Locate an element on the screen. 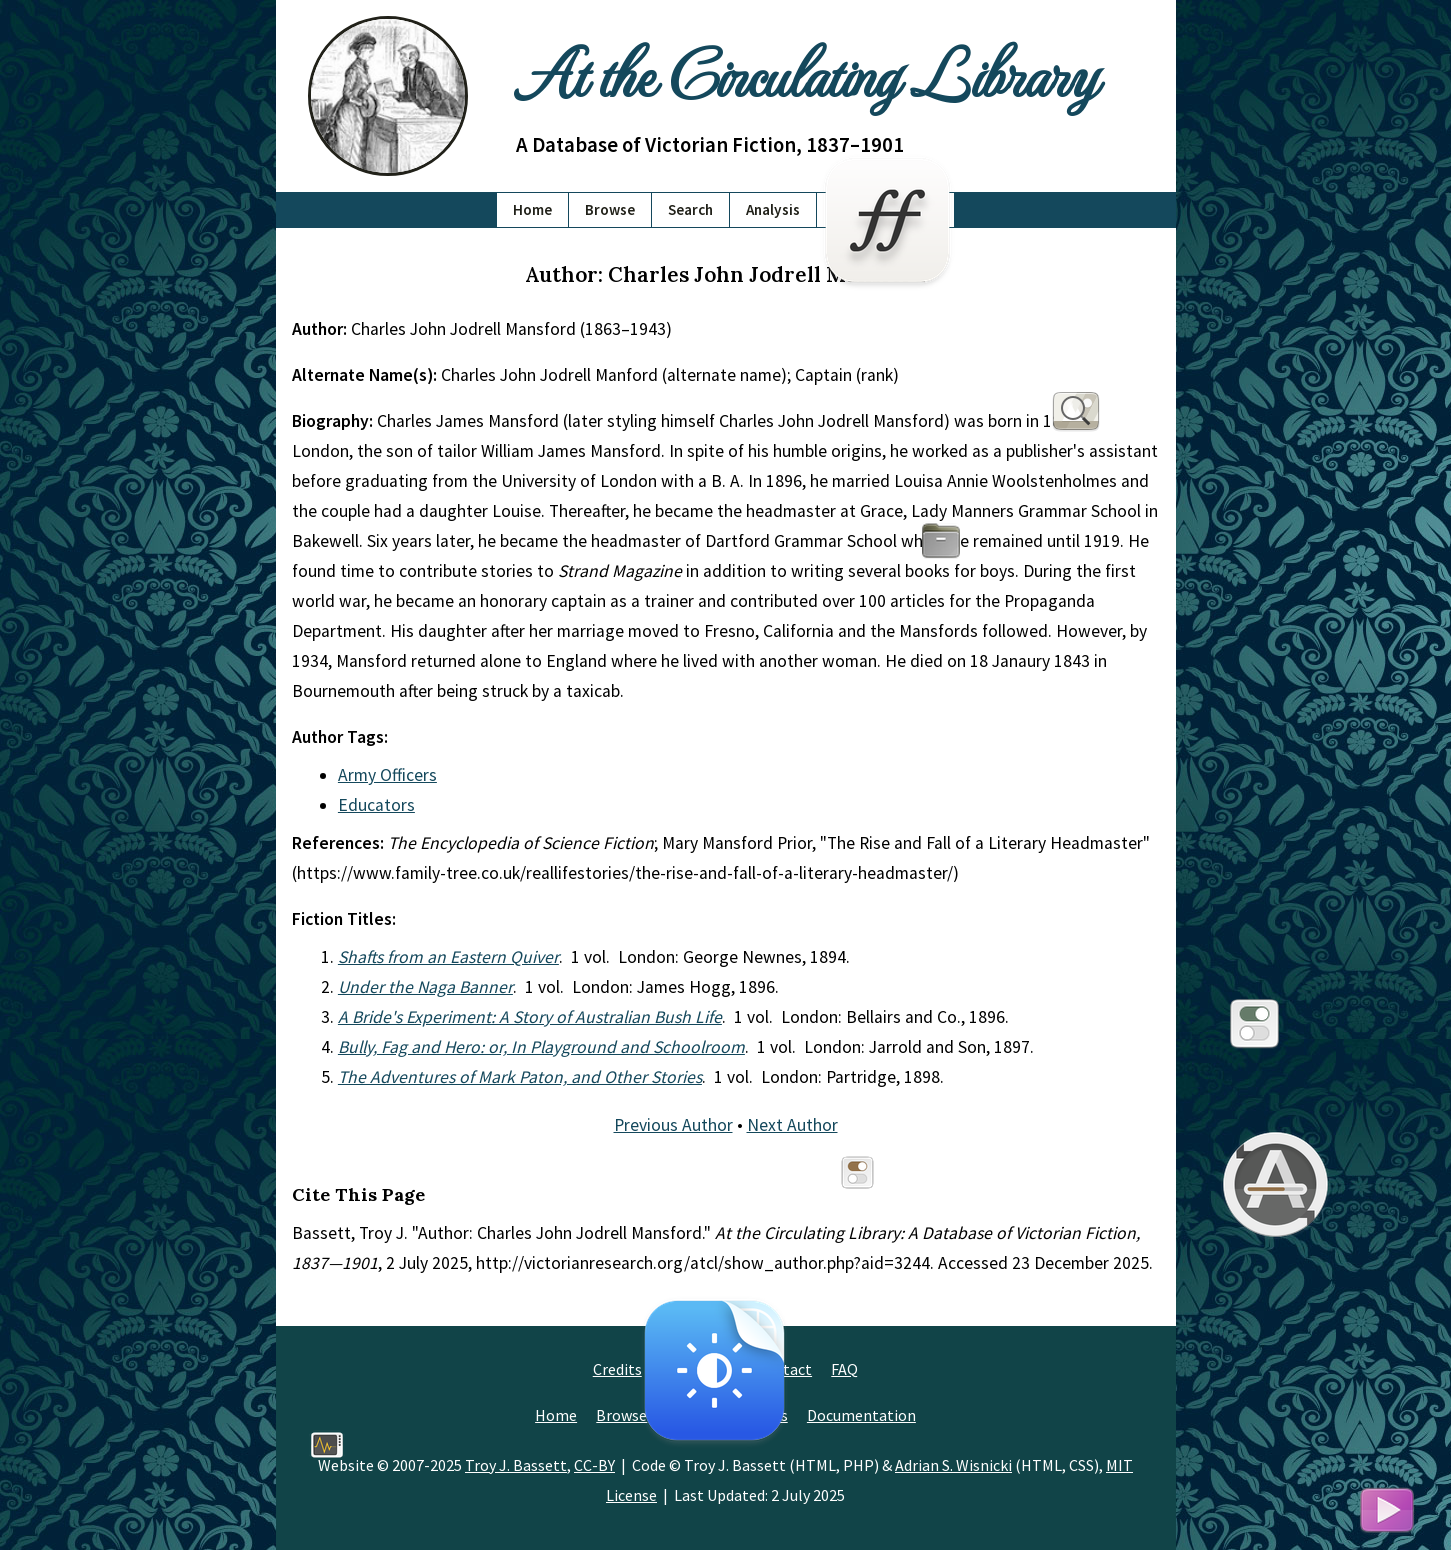  open the file manager application is located at coordinates (941, 540).